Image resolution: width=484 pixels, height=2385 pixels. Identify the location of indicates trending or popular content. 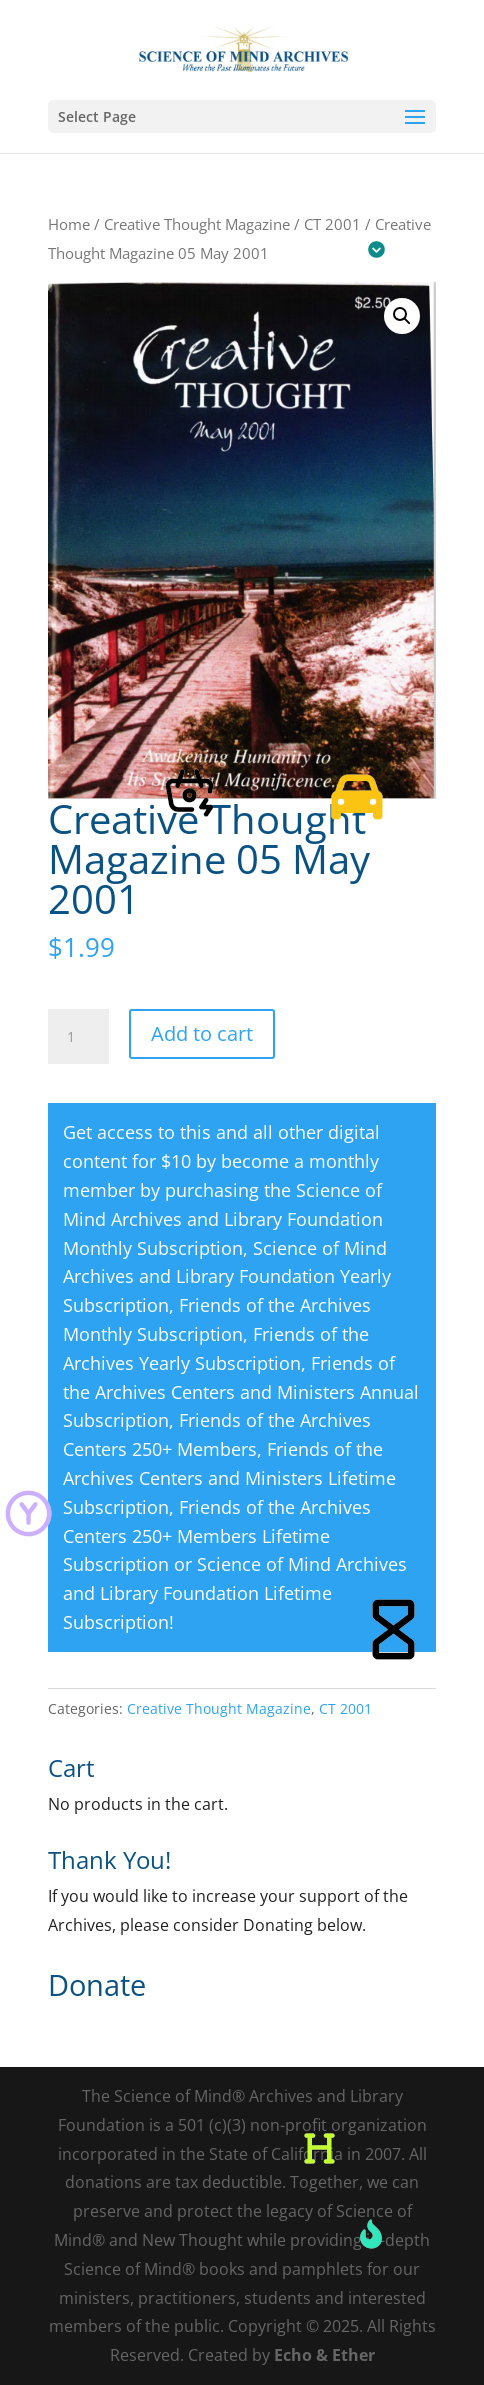
(371, 2234).